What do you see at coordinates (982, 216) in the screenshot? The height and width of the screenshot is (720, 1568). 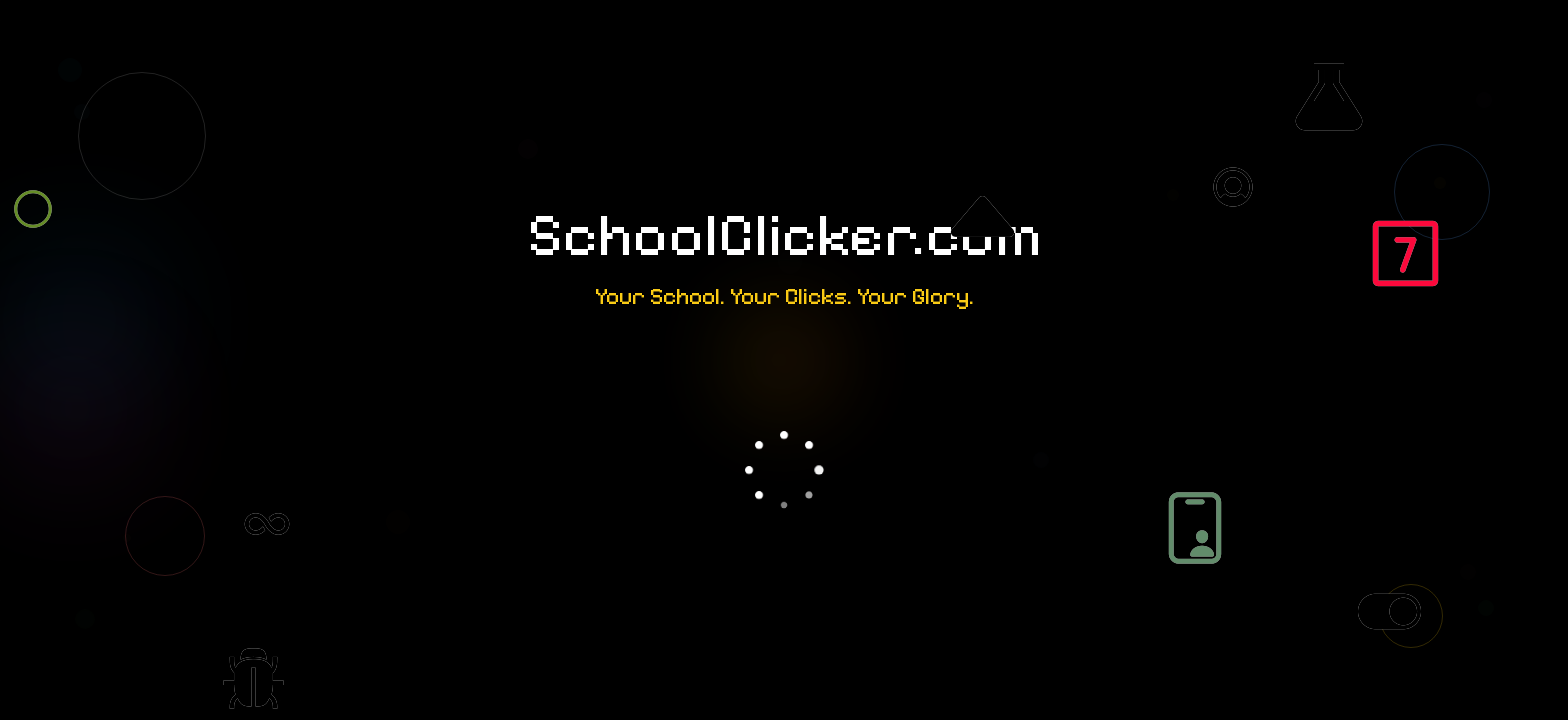 I see `collapse an expanded section` at bounding box center [982, 216].